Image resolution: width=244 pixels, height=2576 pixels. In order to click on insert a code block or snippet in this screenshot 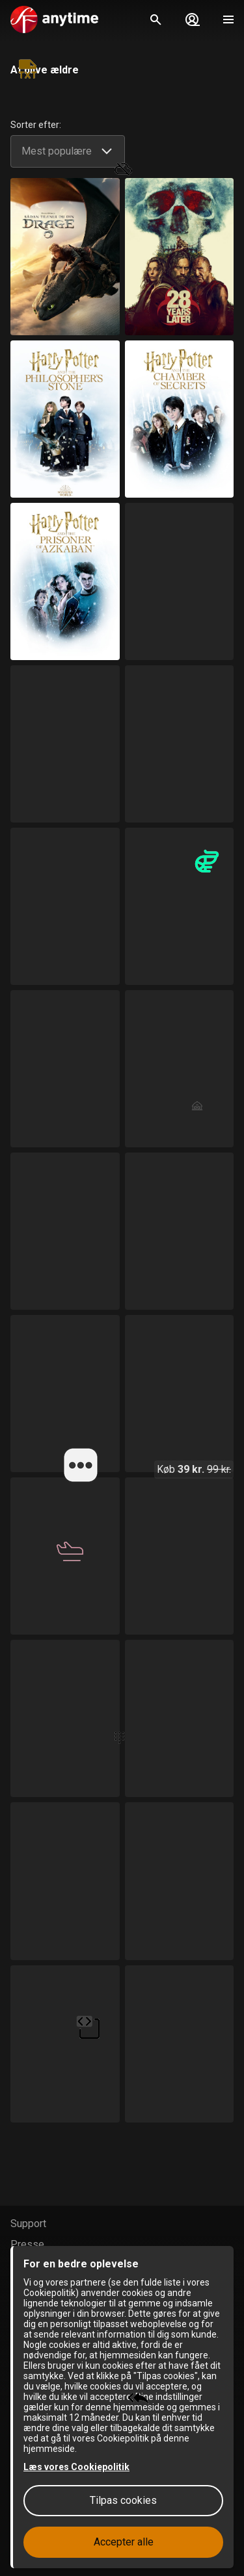, I will do `click(89, 2028)`.